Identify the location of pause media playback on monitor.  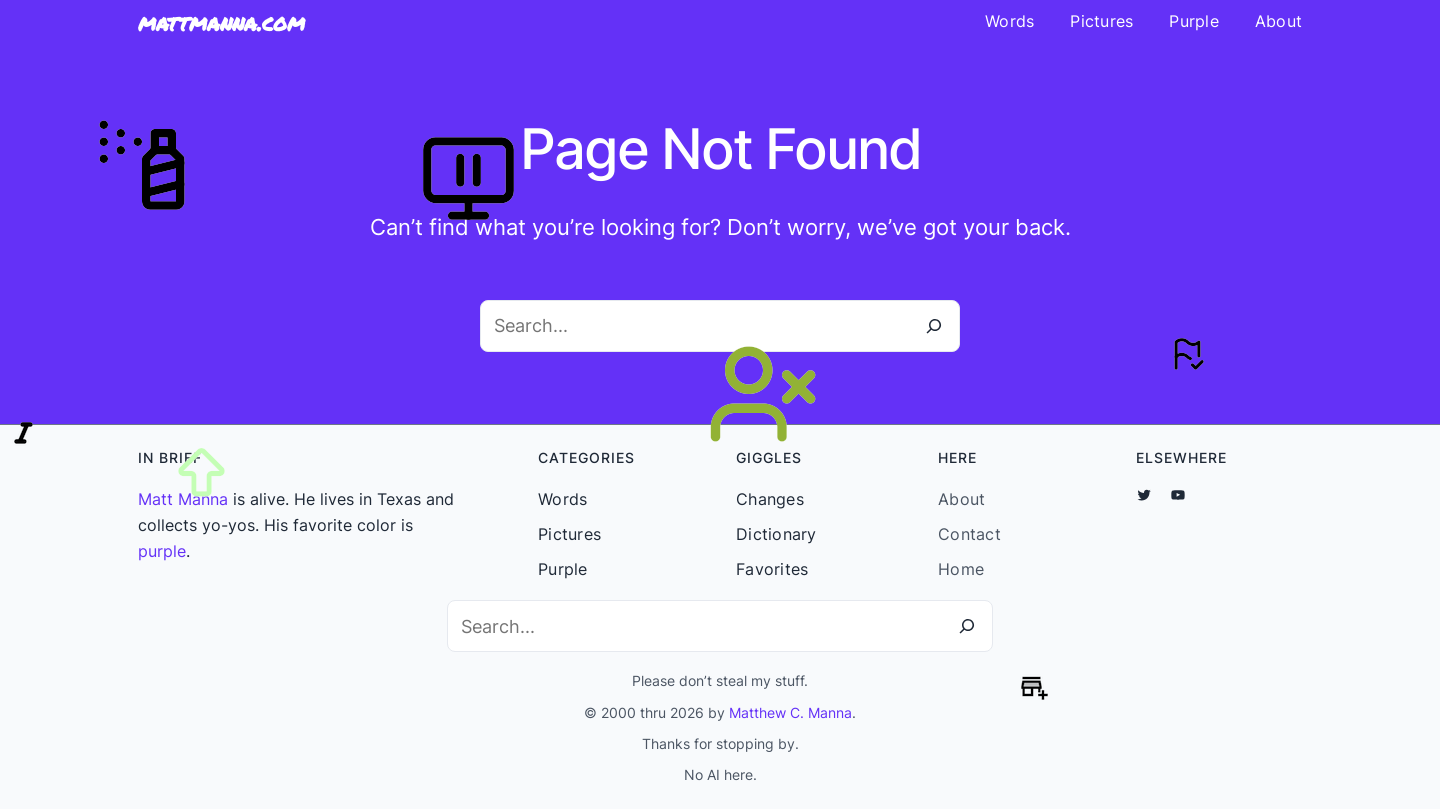
(468, 178).